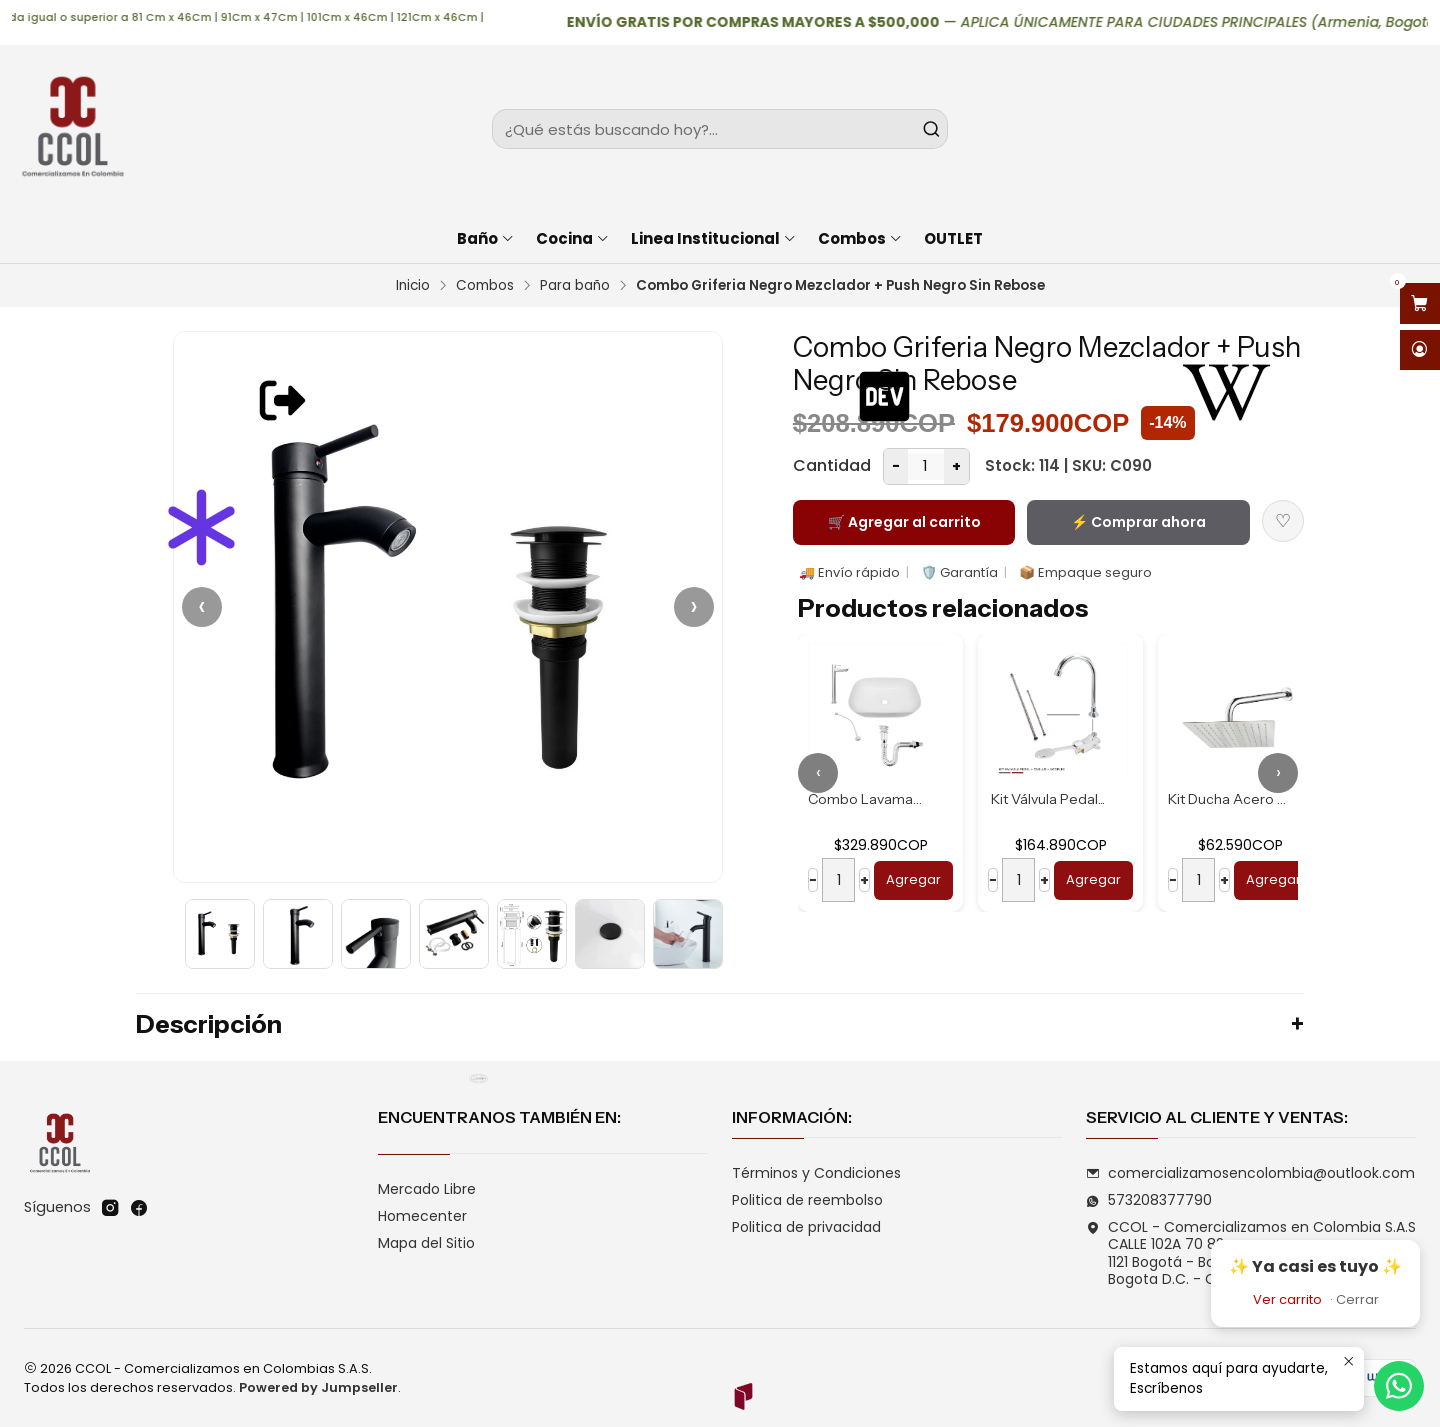 Image resolution: width=1440 pixels, height=1427 pixels. Describe the element at coordinates (1226, 392) in the screenshot. I see `open Wikipedia` at that location.